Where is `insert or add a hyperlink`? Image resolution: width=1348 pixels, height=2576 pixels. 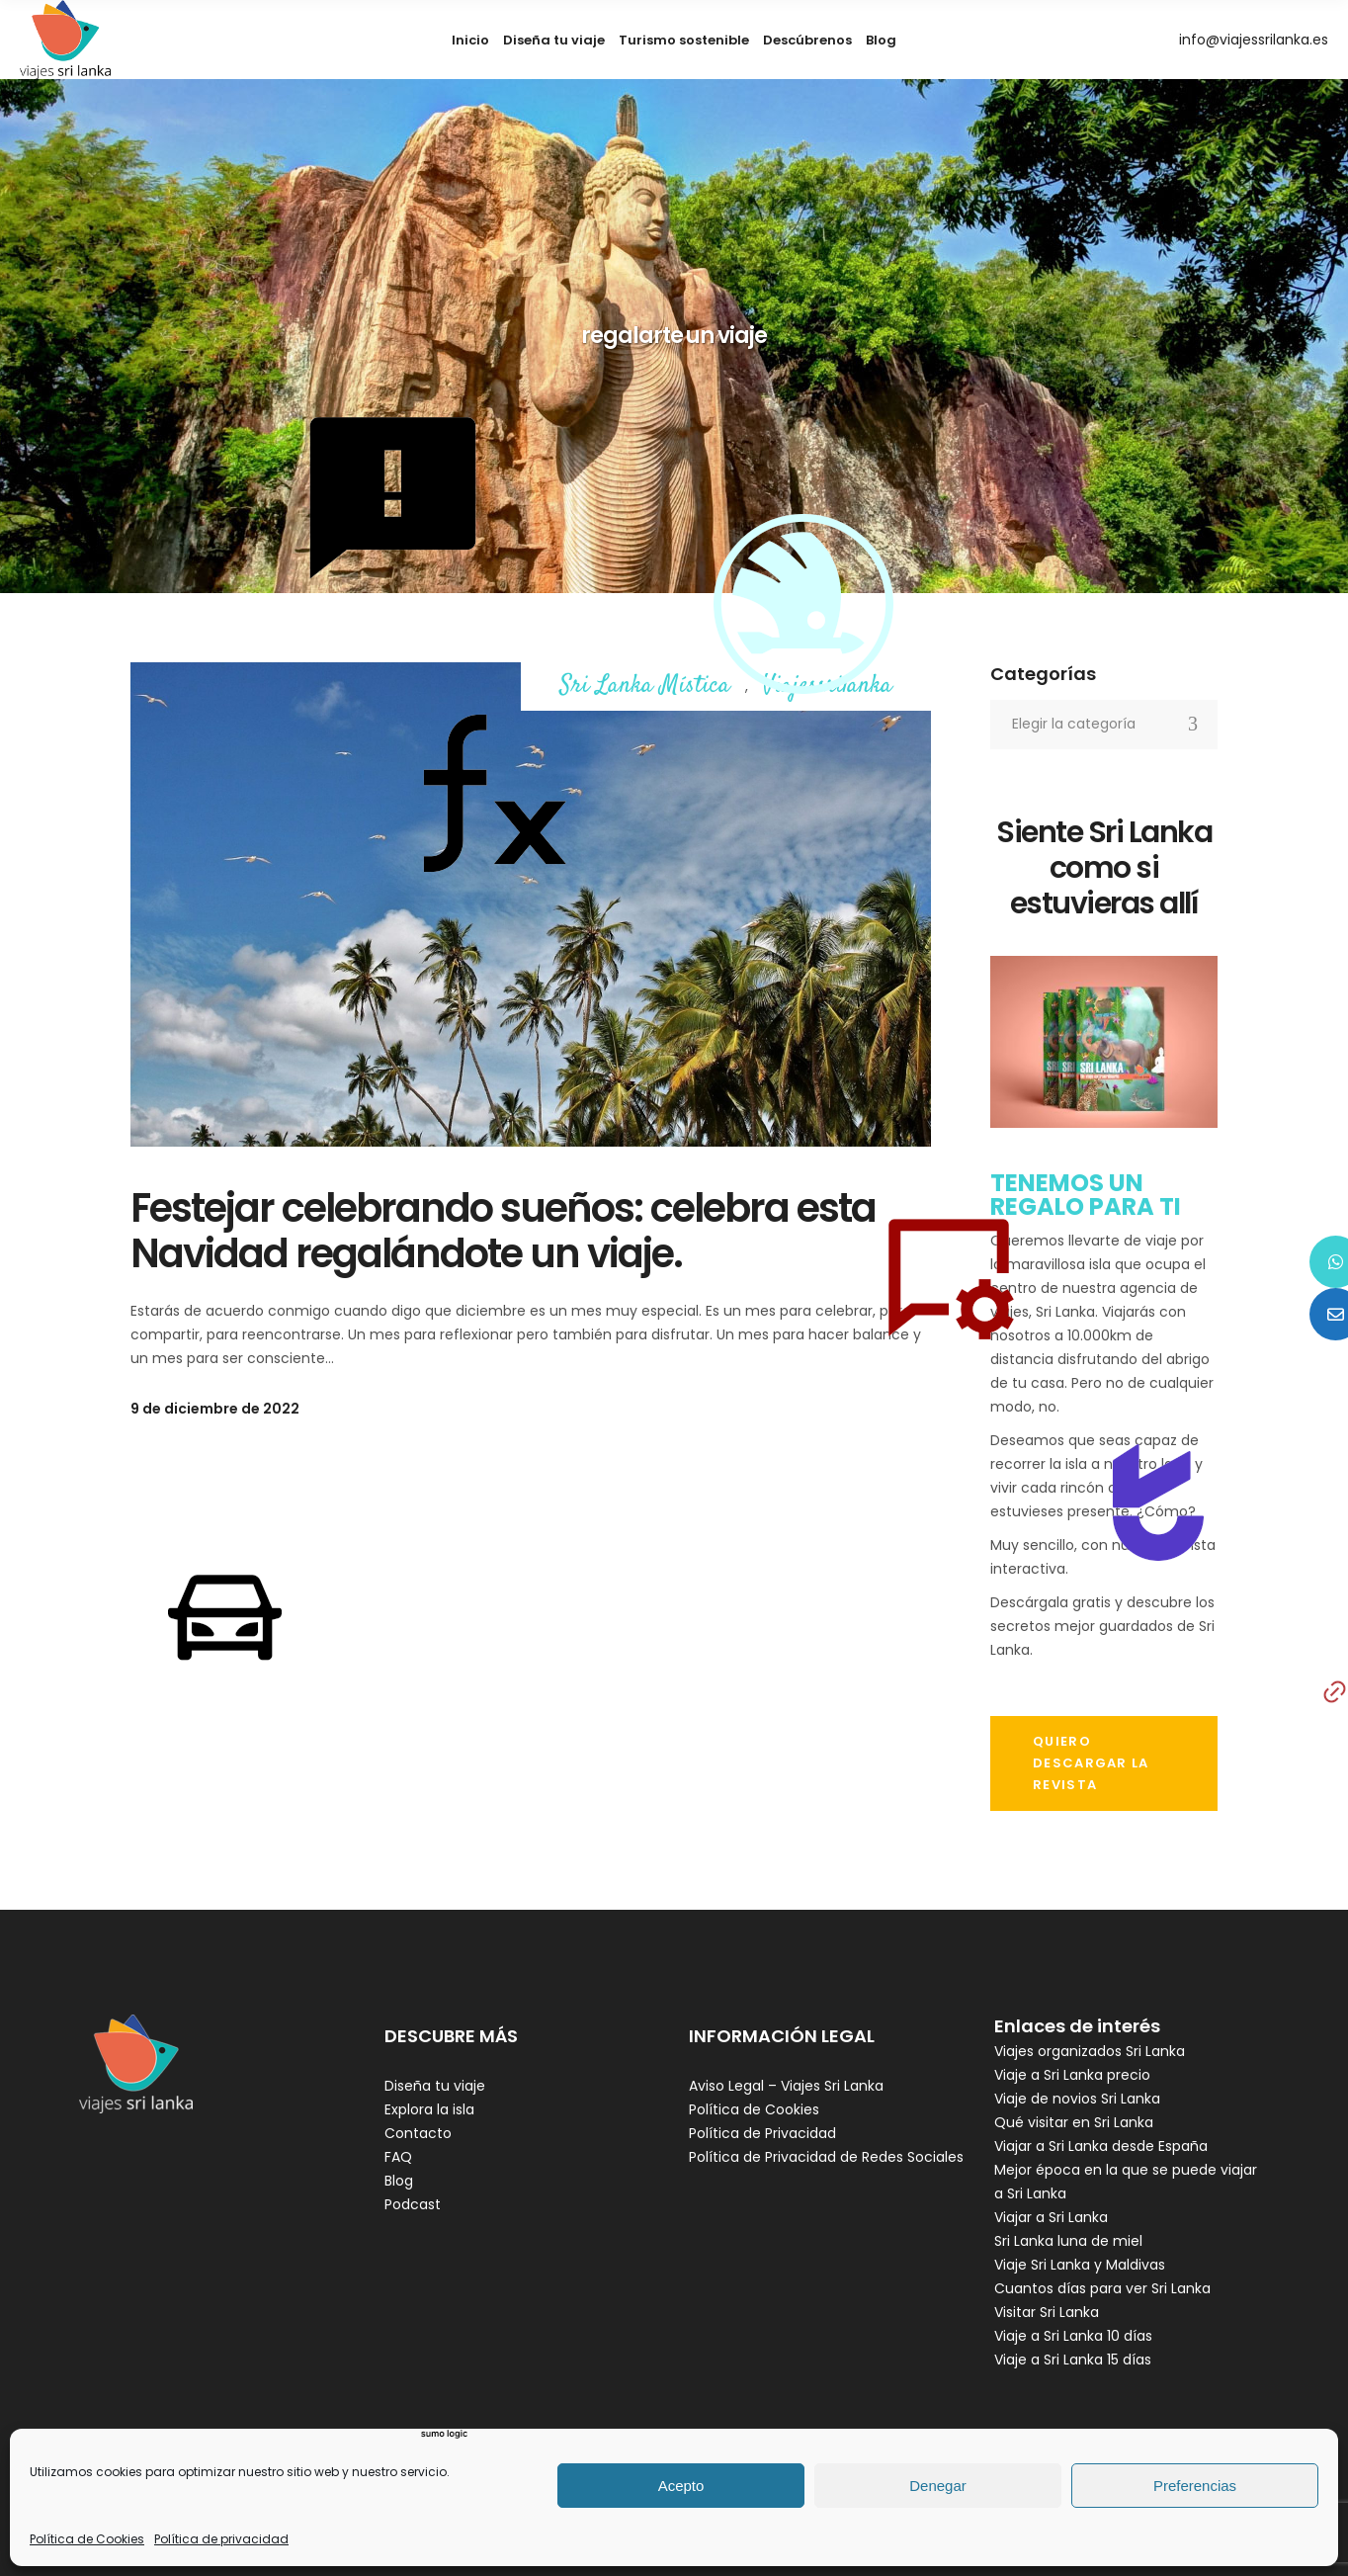
insert or add a hyperlink is located at coordinates (1334, 1691).